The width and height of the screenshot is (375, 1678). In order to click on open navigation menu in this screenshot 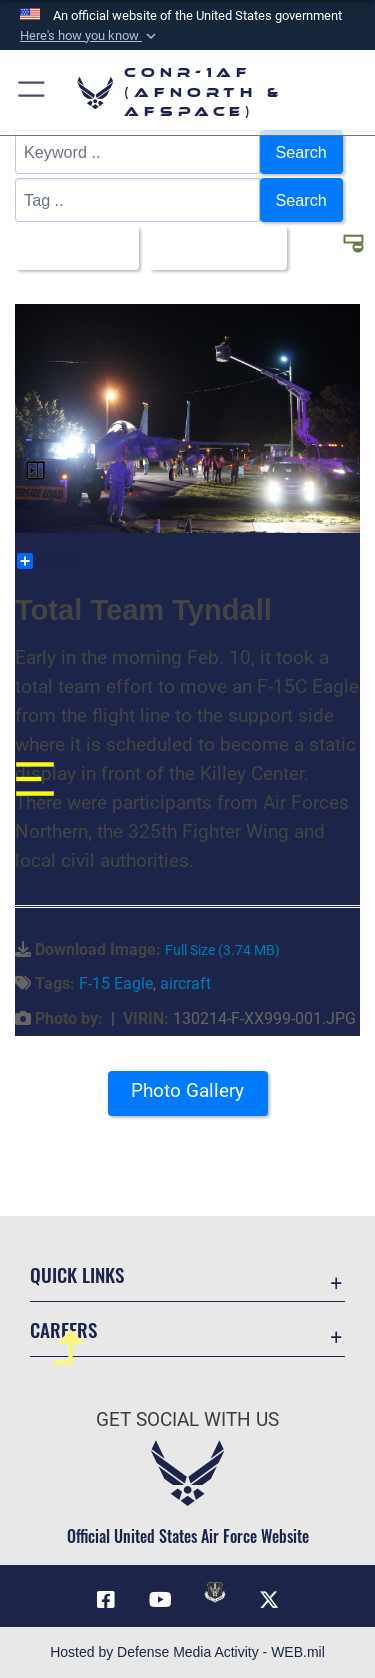, I will do `click(35, 779)`.